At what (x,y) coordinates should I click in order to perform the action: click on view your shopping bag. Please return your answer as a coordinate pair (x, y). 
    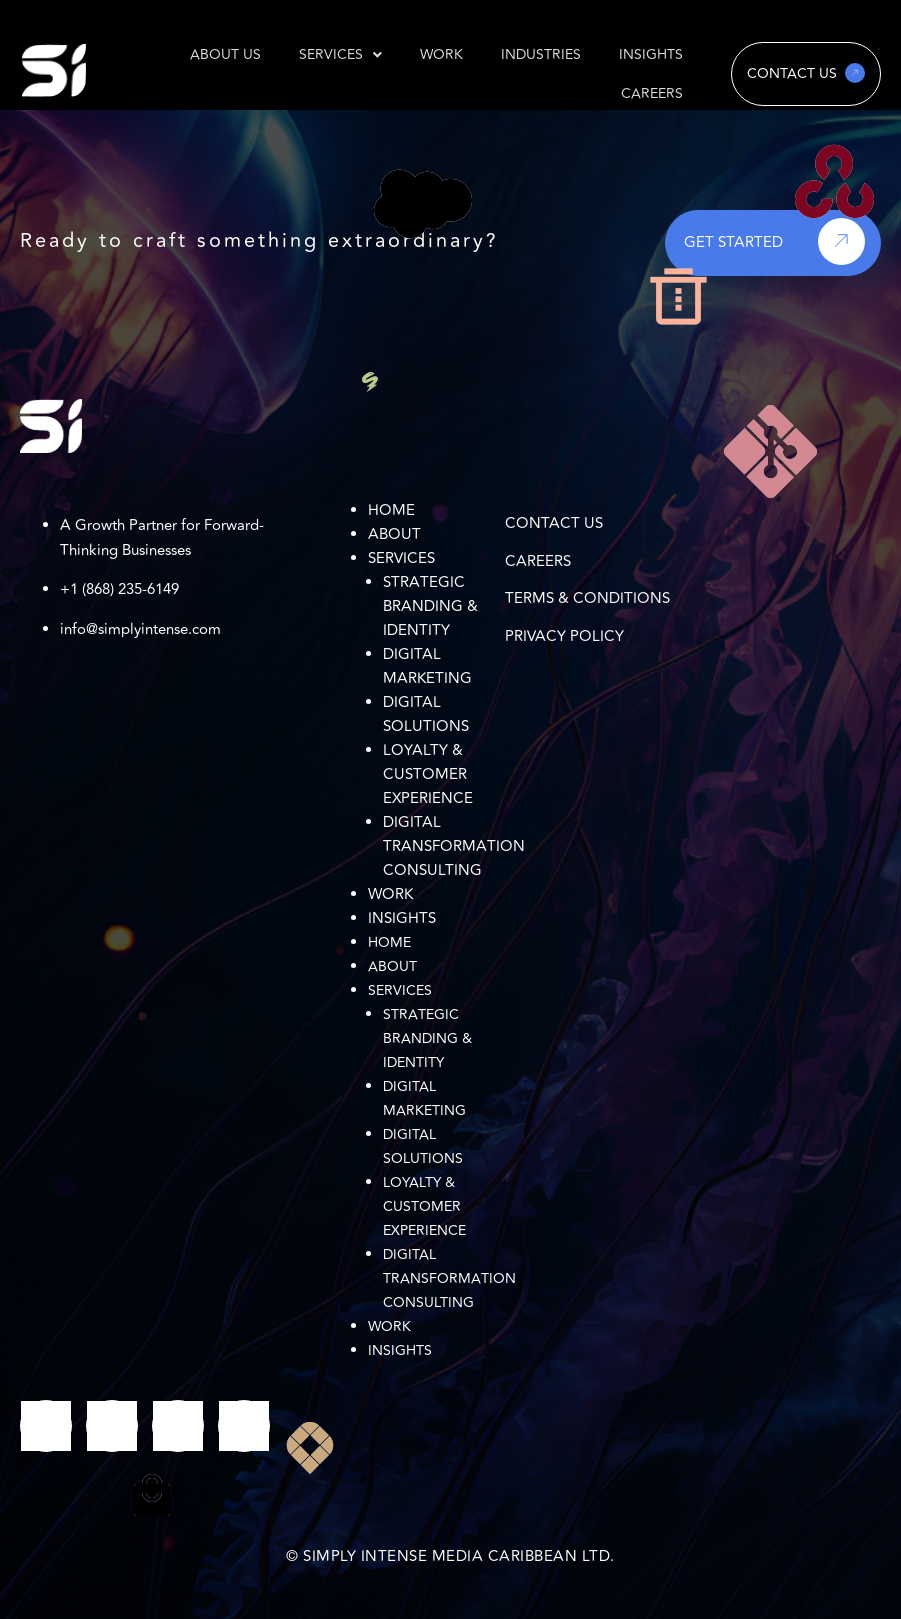
    Looking at the image, I should click on (152, 1496).